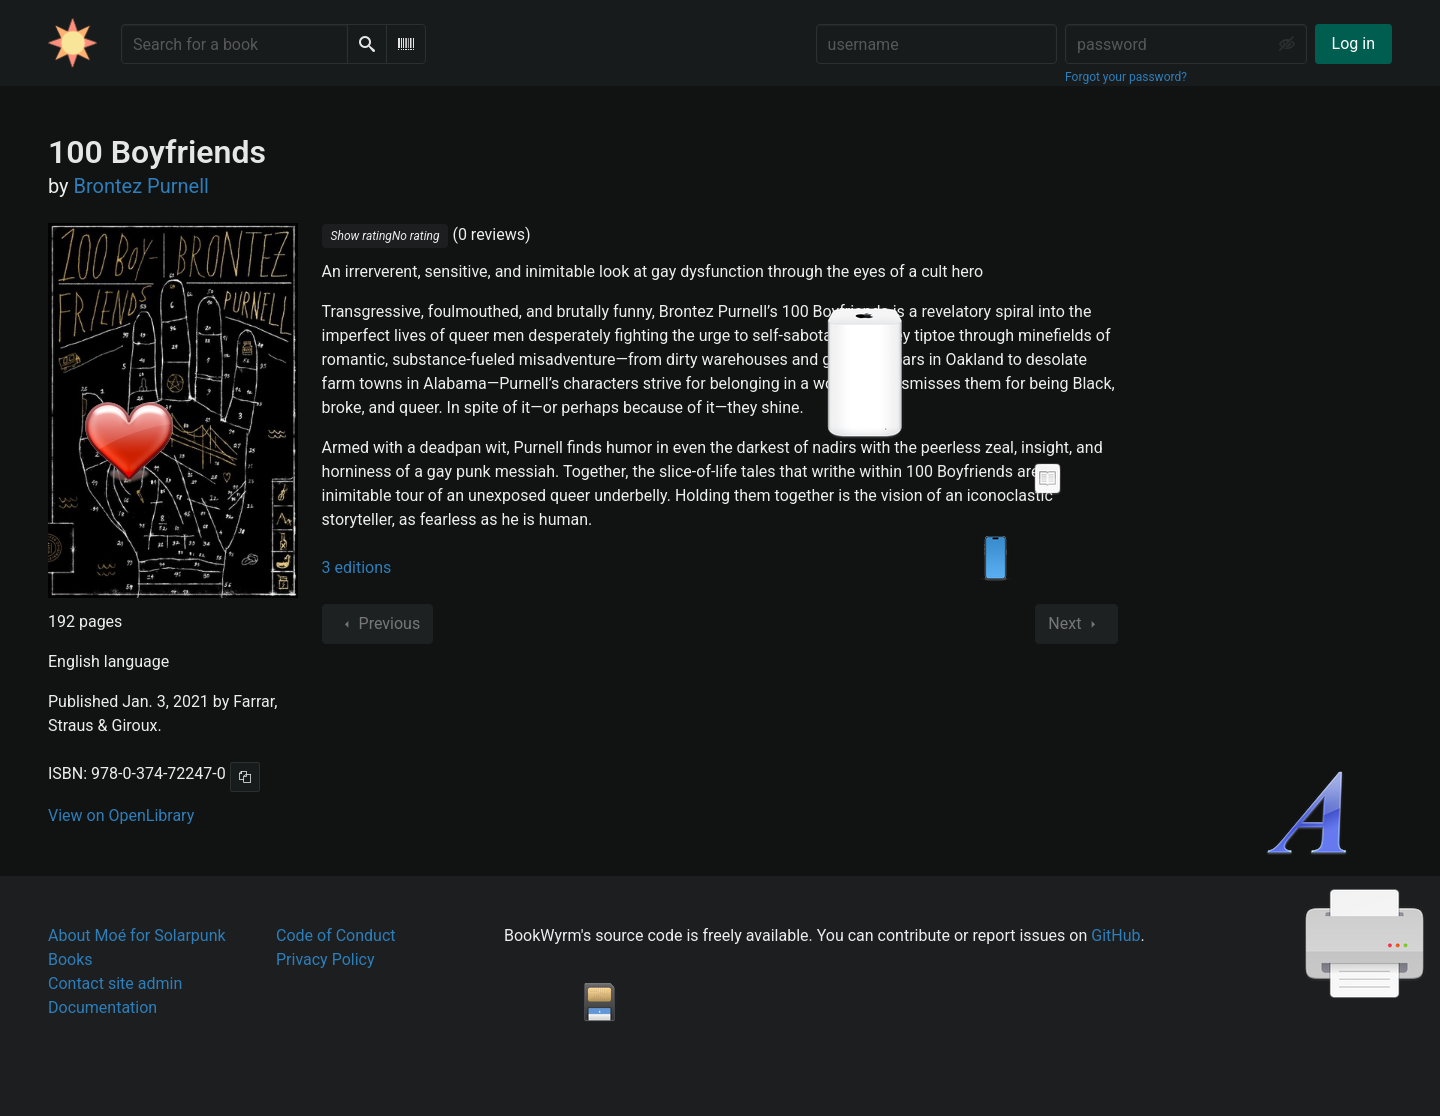  What do you see at coordinates (866, 371) in the screenshot?
I see `access airport extreme router settings` at bounding box center [866, 371].